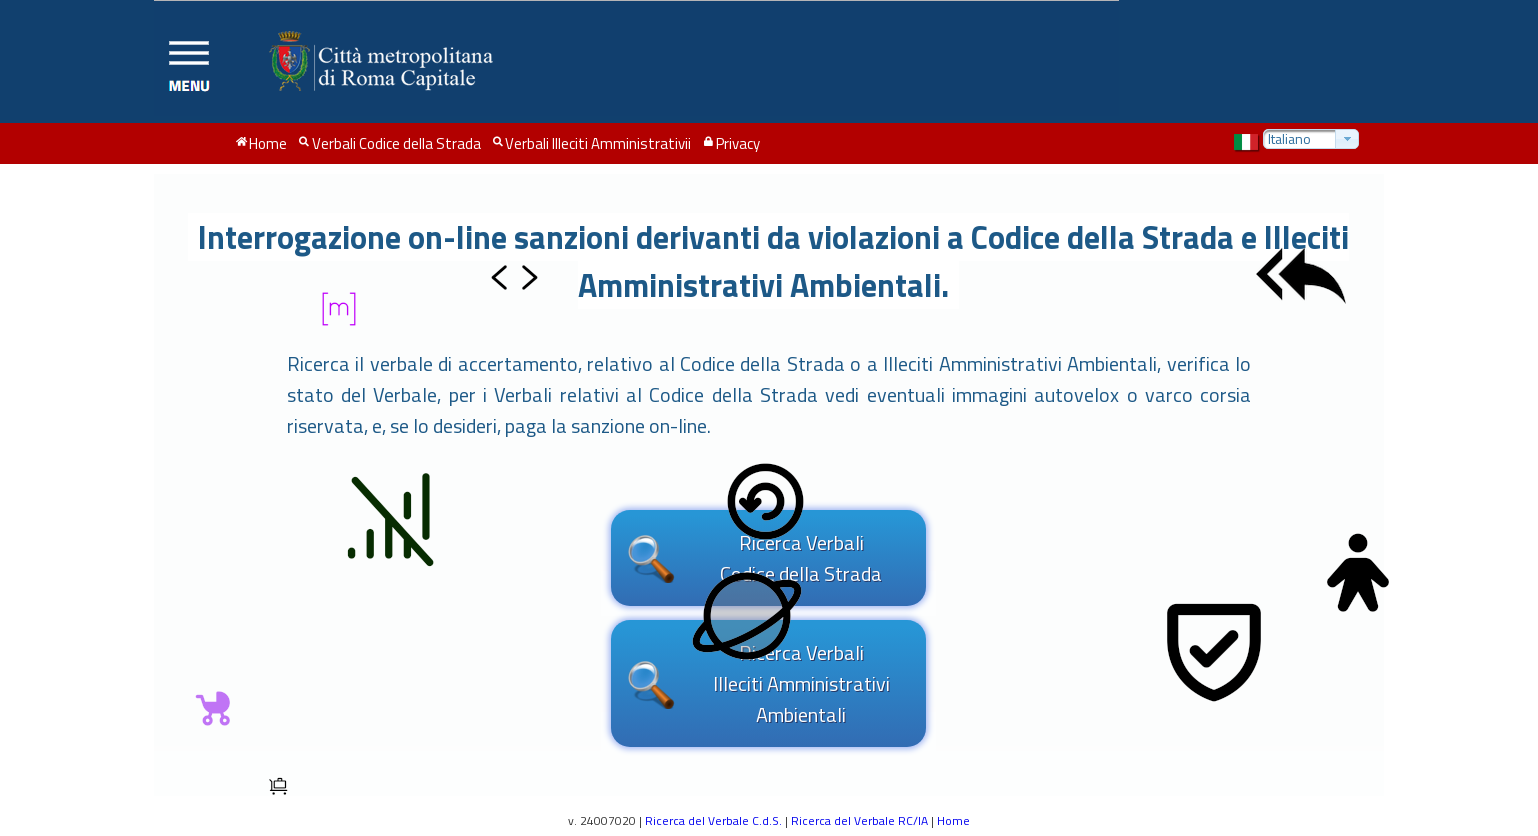  What do you see at coordinates (514, 277) in the screenshot?
I see `view or edit source code` at bounding box center [514, 277].